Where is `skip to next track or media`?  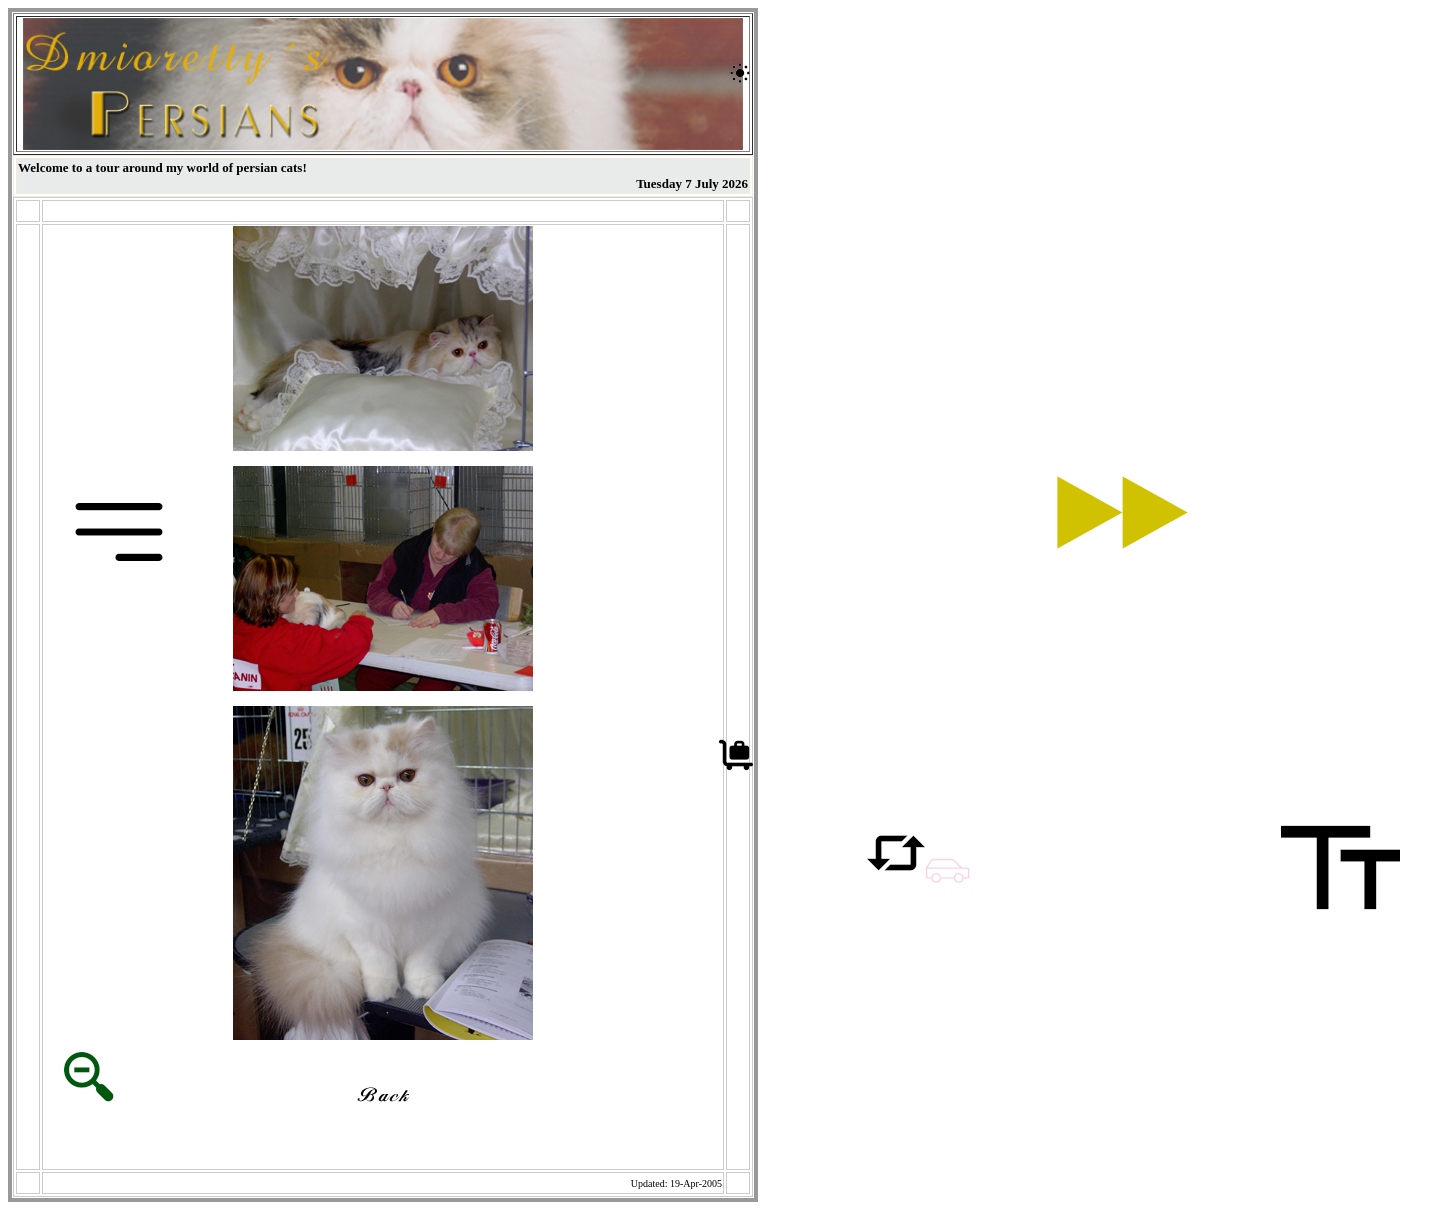
skip to next track or media is located at coordinates (1122, 512).